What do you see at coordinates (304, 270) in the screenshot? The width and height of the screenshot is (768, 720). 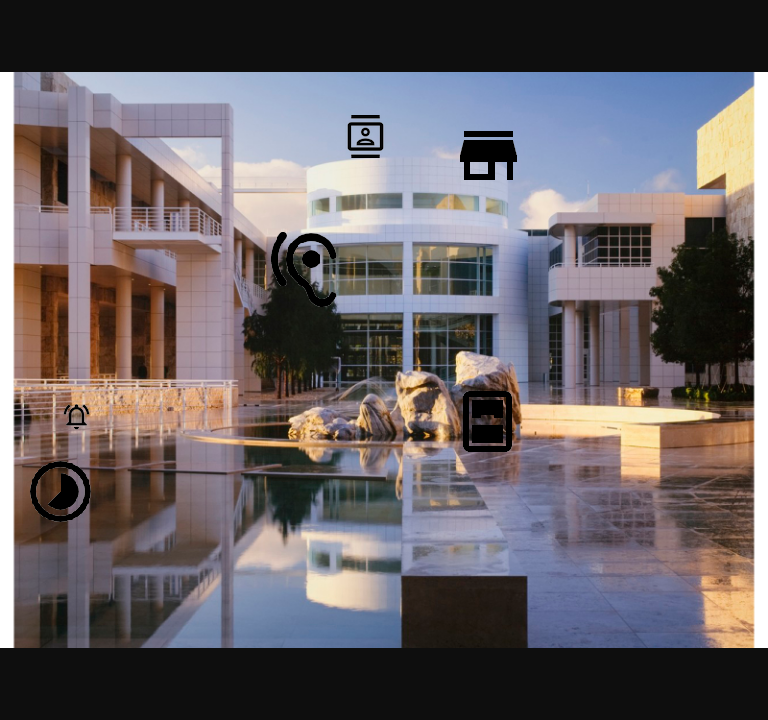 I see `access hearing or audio accessibility settings` at bounding box center [304, 270].